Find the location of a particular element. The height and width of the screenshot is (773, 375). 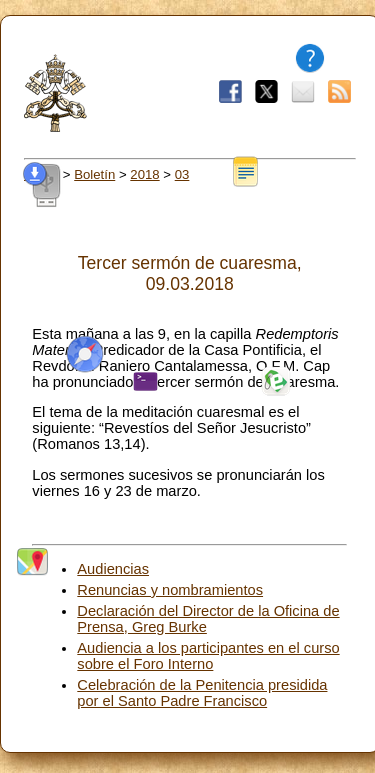

indicates help or additional information is available is located at coordinates (310, 58).